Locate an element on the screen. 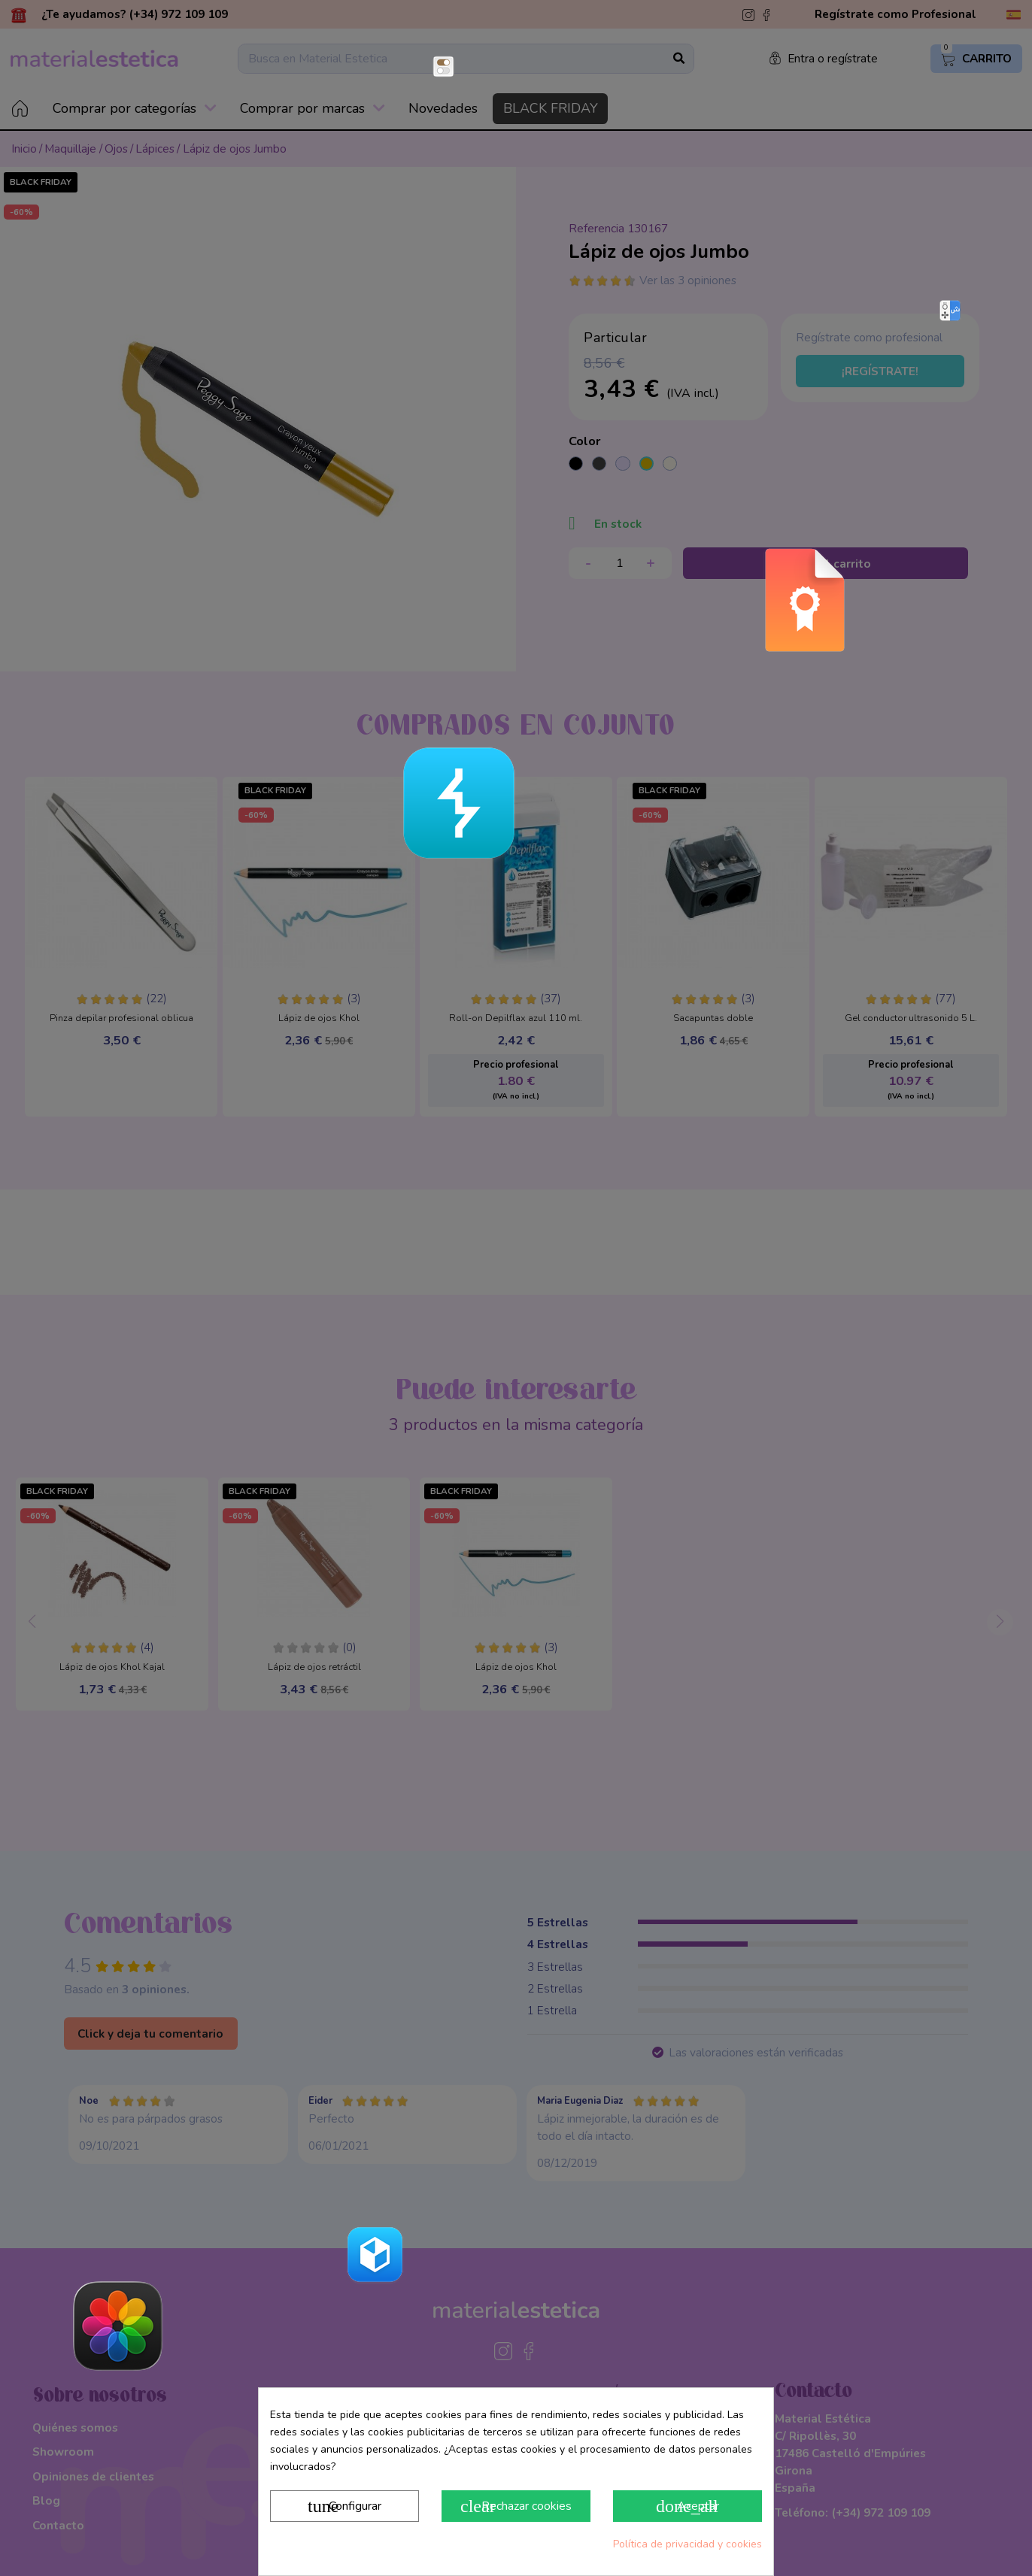 This screenshot has width=1032, height=2576. open the photos app is located at coordinates (117, 2326).